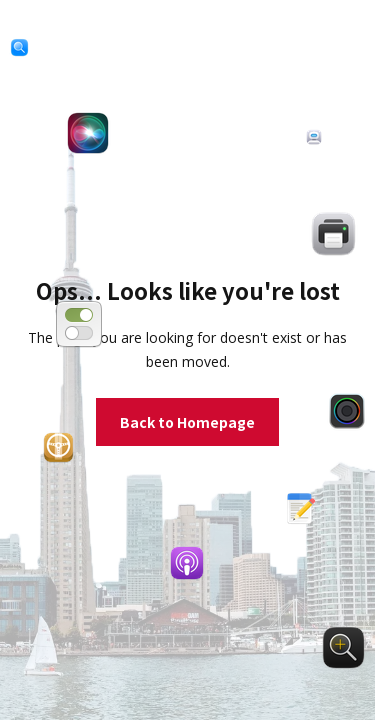 The image size is (375, 720). I want to click on open Spotlight search, so click(19, 47).